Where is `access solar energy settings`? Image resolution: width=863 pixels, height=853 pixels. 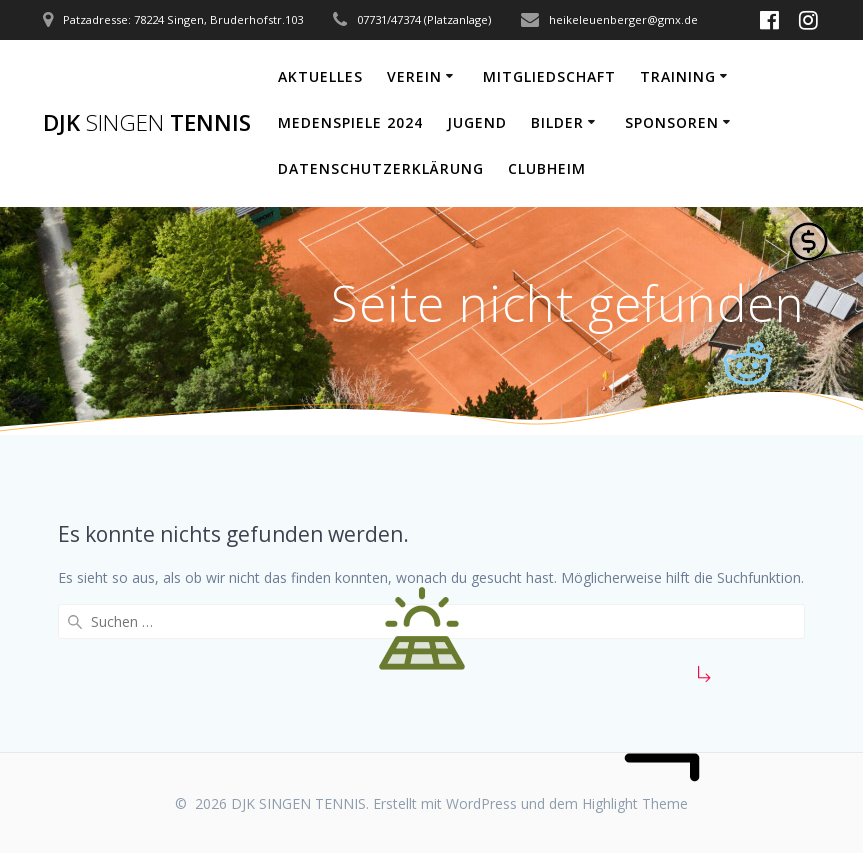
access solar energy settings is located at coordinates (422, 633).